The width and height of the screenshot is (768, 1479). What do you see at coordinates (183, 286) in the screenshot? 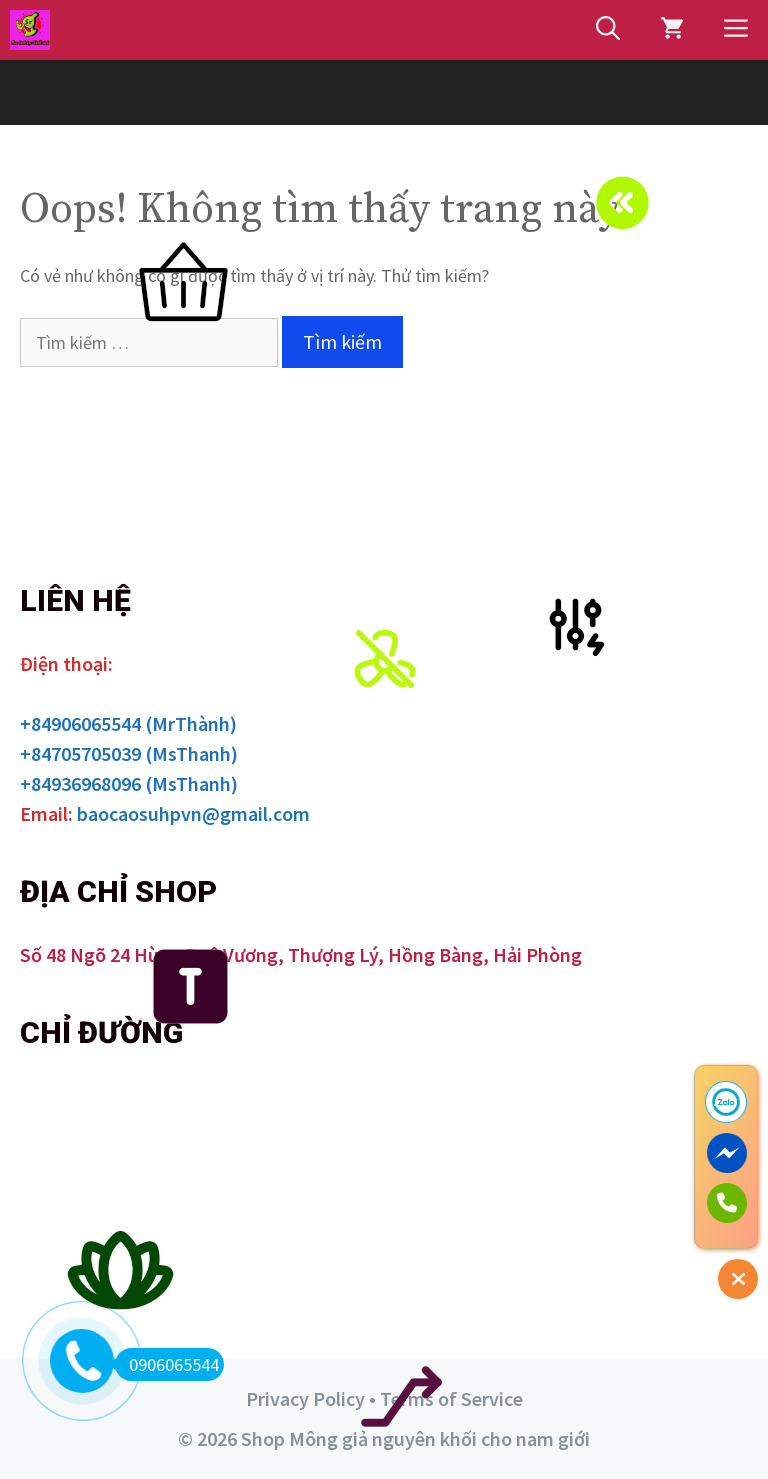
I see `view your shopping basket` at bounding box center [183, 286].